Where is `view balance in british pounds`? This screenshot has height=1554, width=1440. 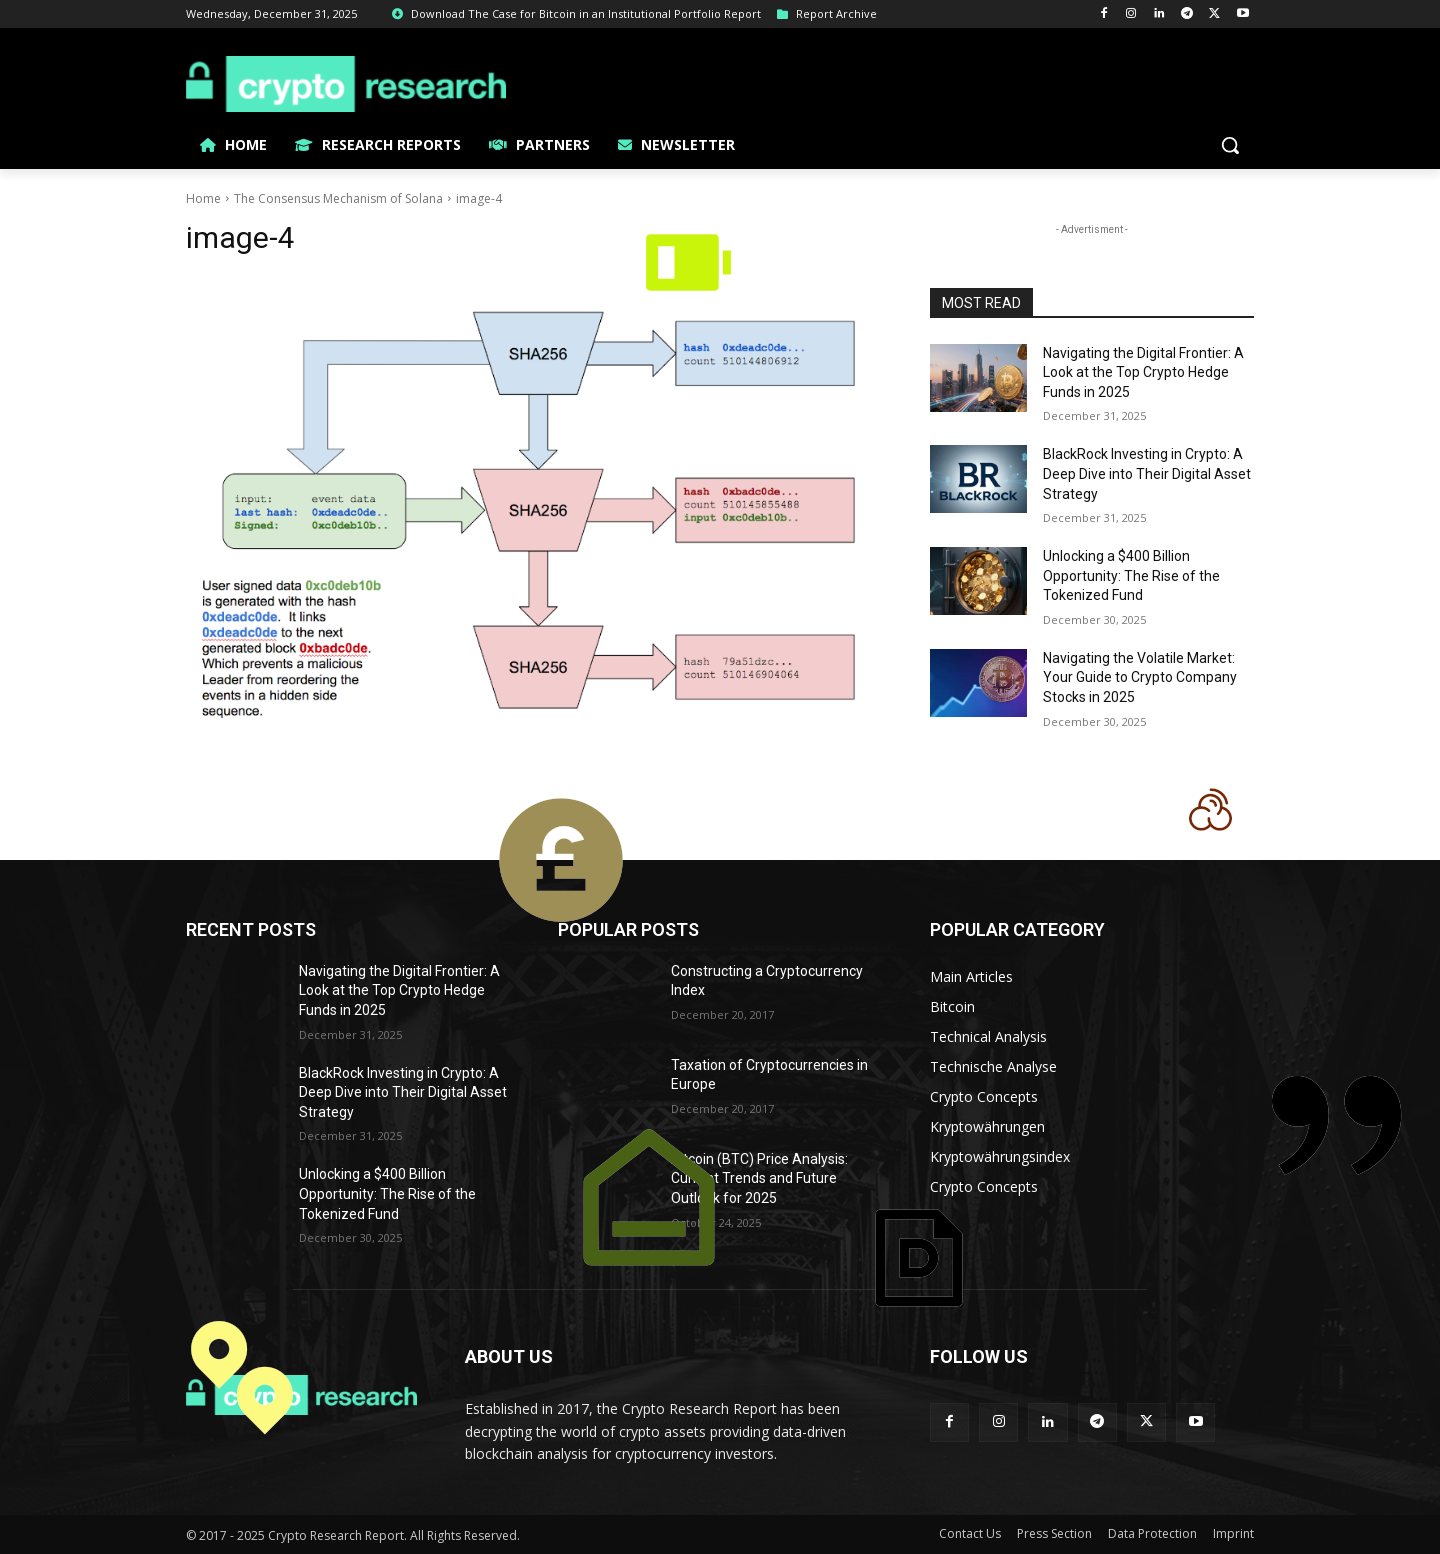 view balance in british pounds is located at coordinates (561, 860).